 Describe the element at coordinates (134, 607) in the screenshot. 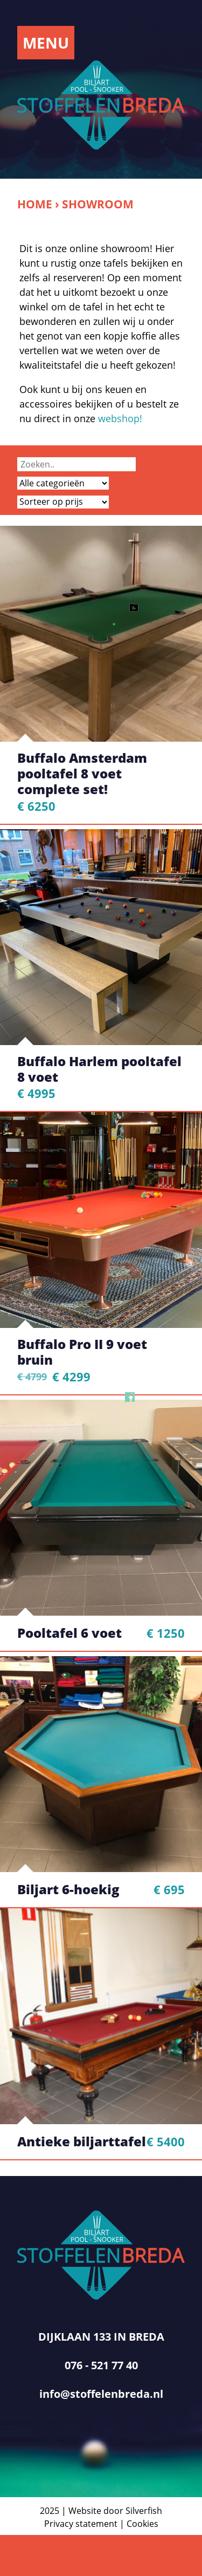

I see `open folder containing charts or analytics` at that location.